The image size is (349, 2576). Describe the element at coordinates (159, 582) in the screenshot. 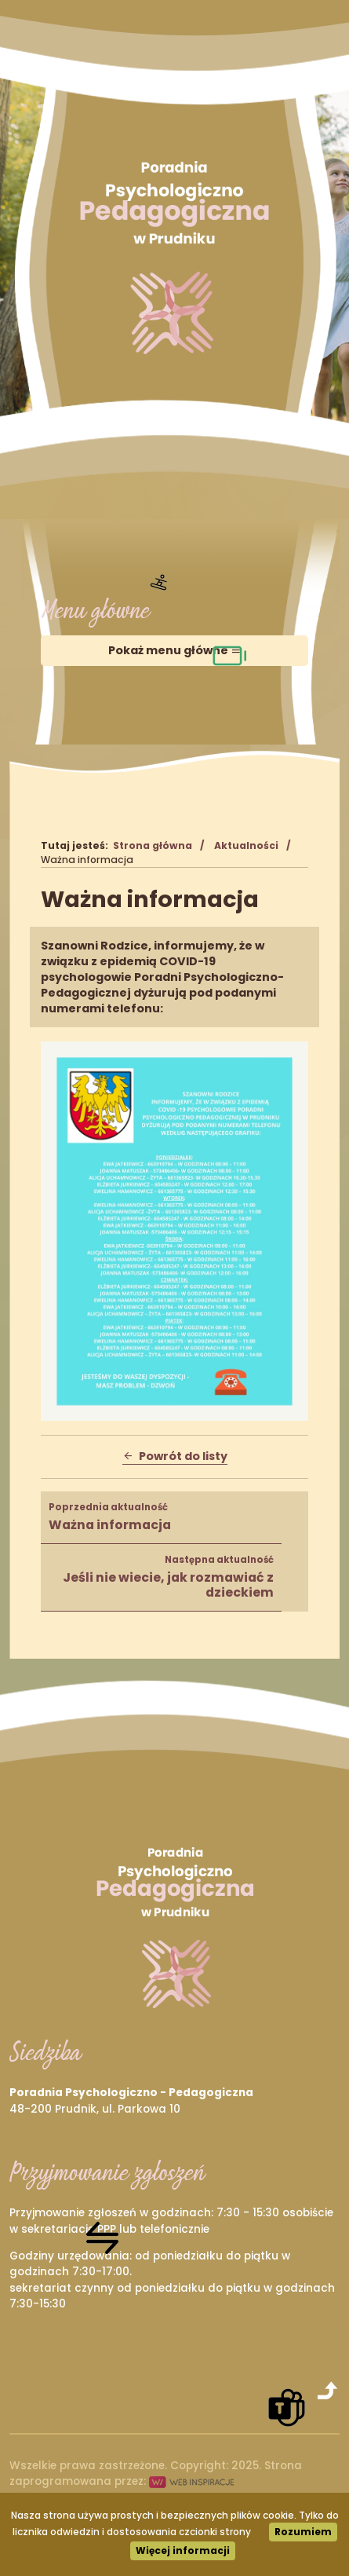

I see `access snowboarding or winter sports content` at that location.